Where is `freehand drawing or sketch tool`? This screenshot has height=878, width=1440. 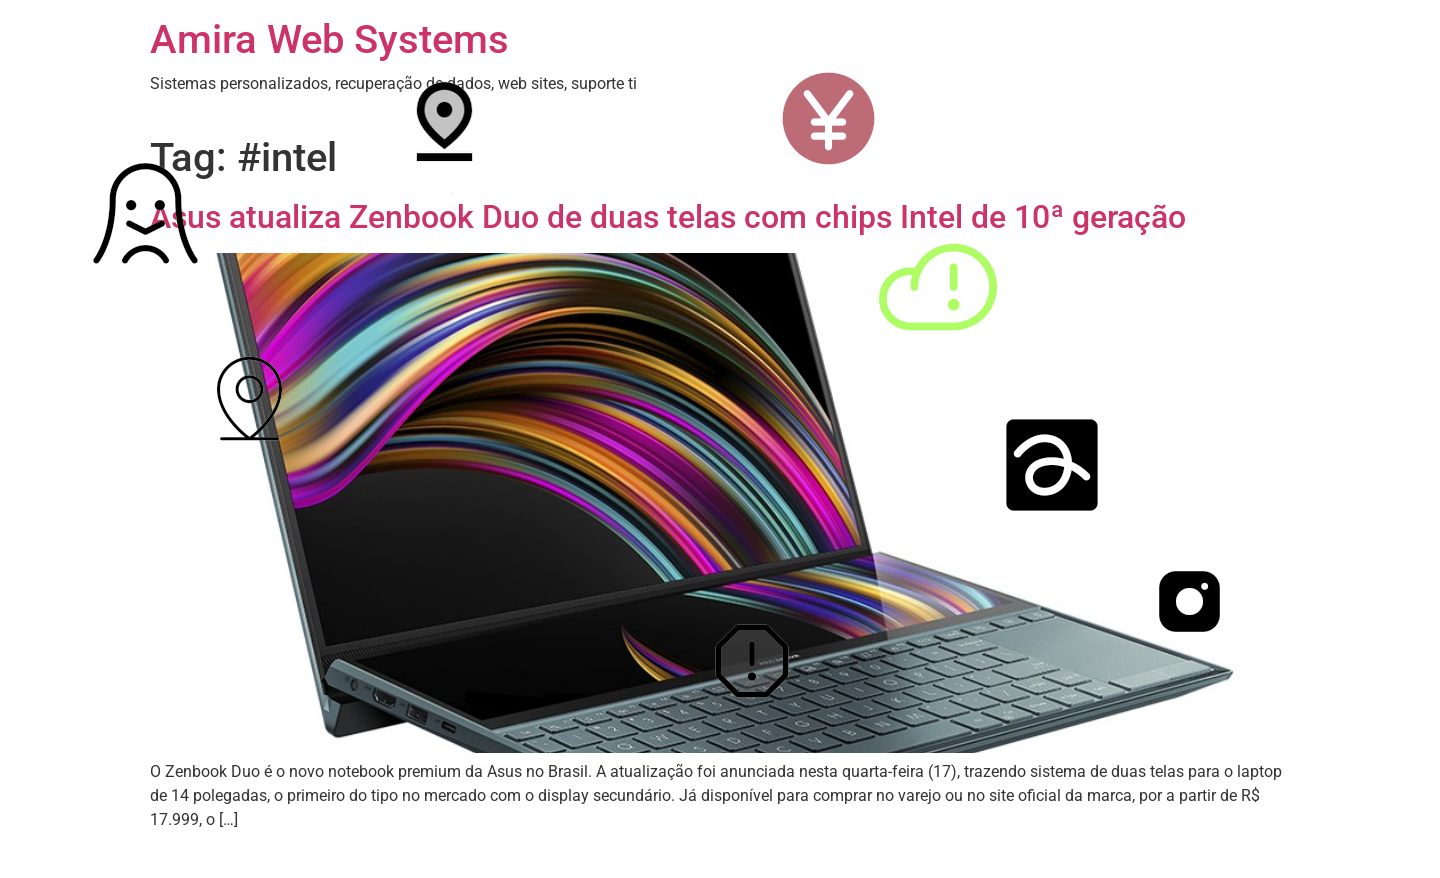
freehand drawing or sketch tool is located at coordinates (1052, 465).